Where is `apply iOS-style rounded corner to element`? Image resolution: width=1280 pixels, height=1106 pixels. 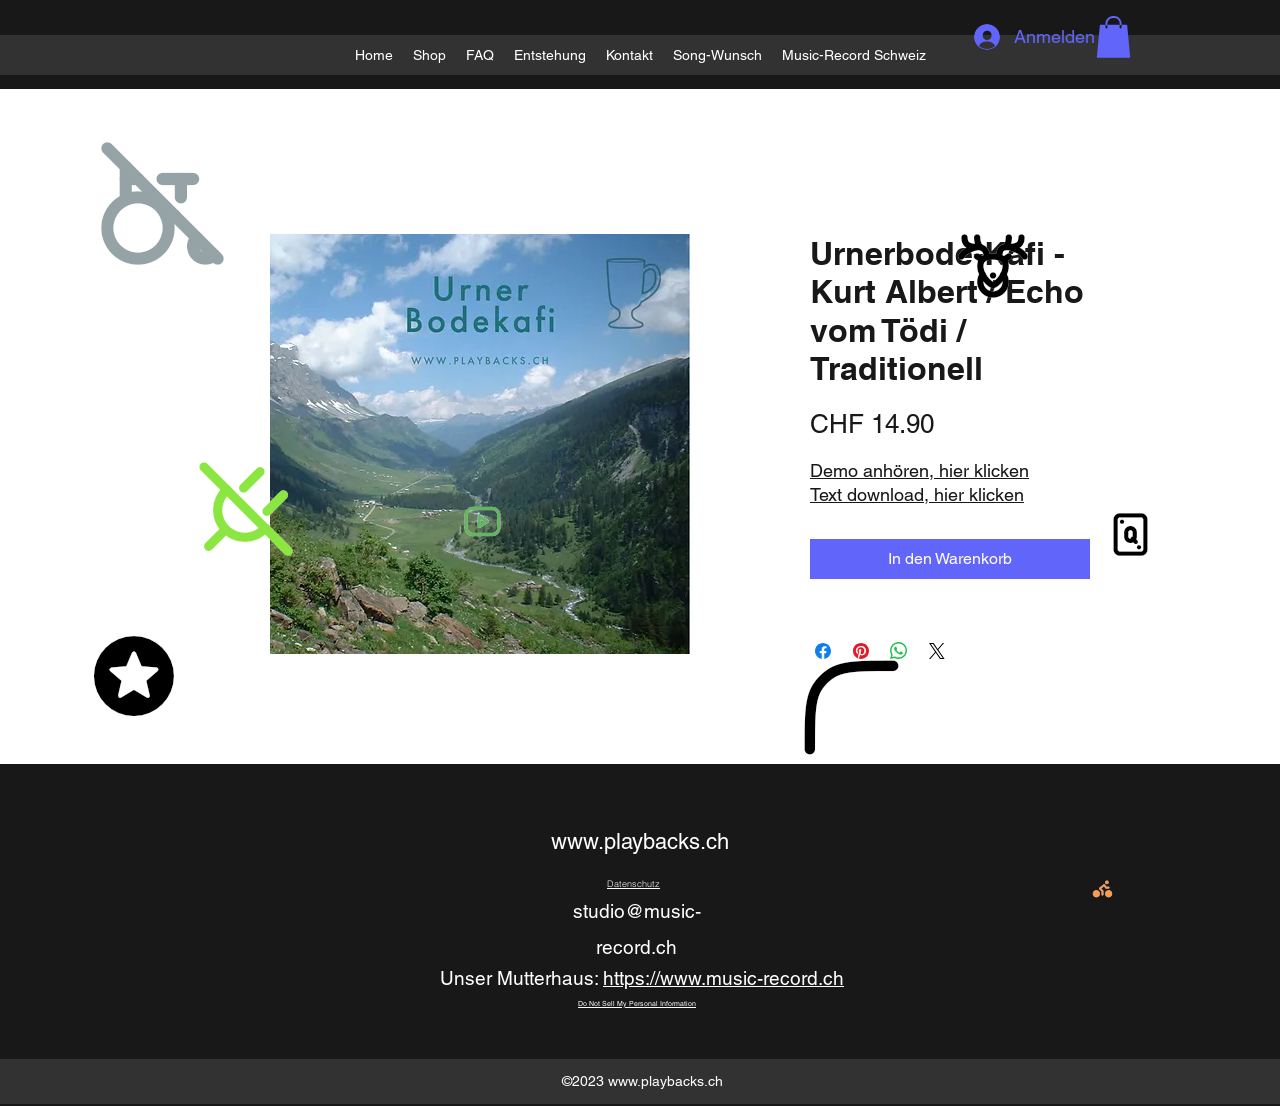
apply iOS-style rounded corner to element is located at coordinates (851, 707).